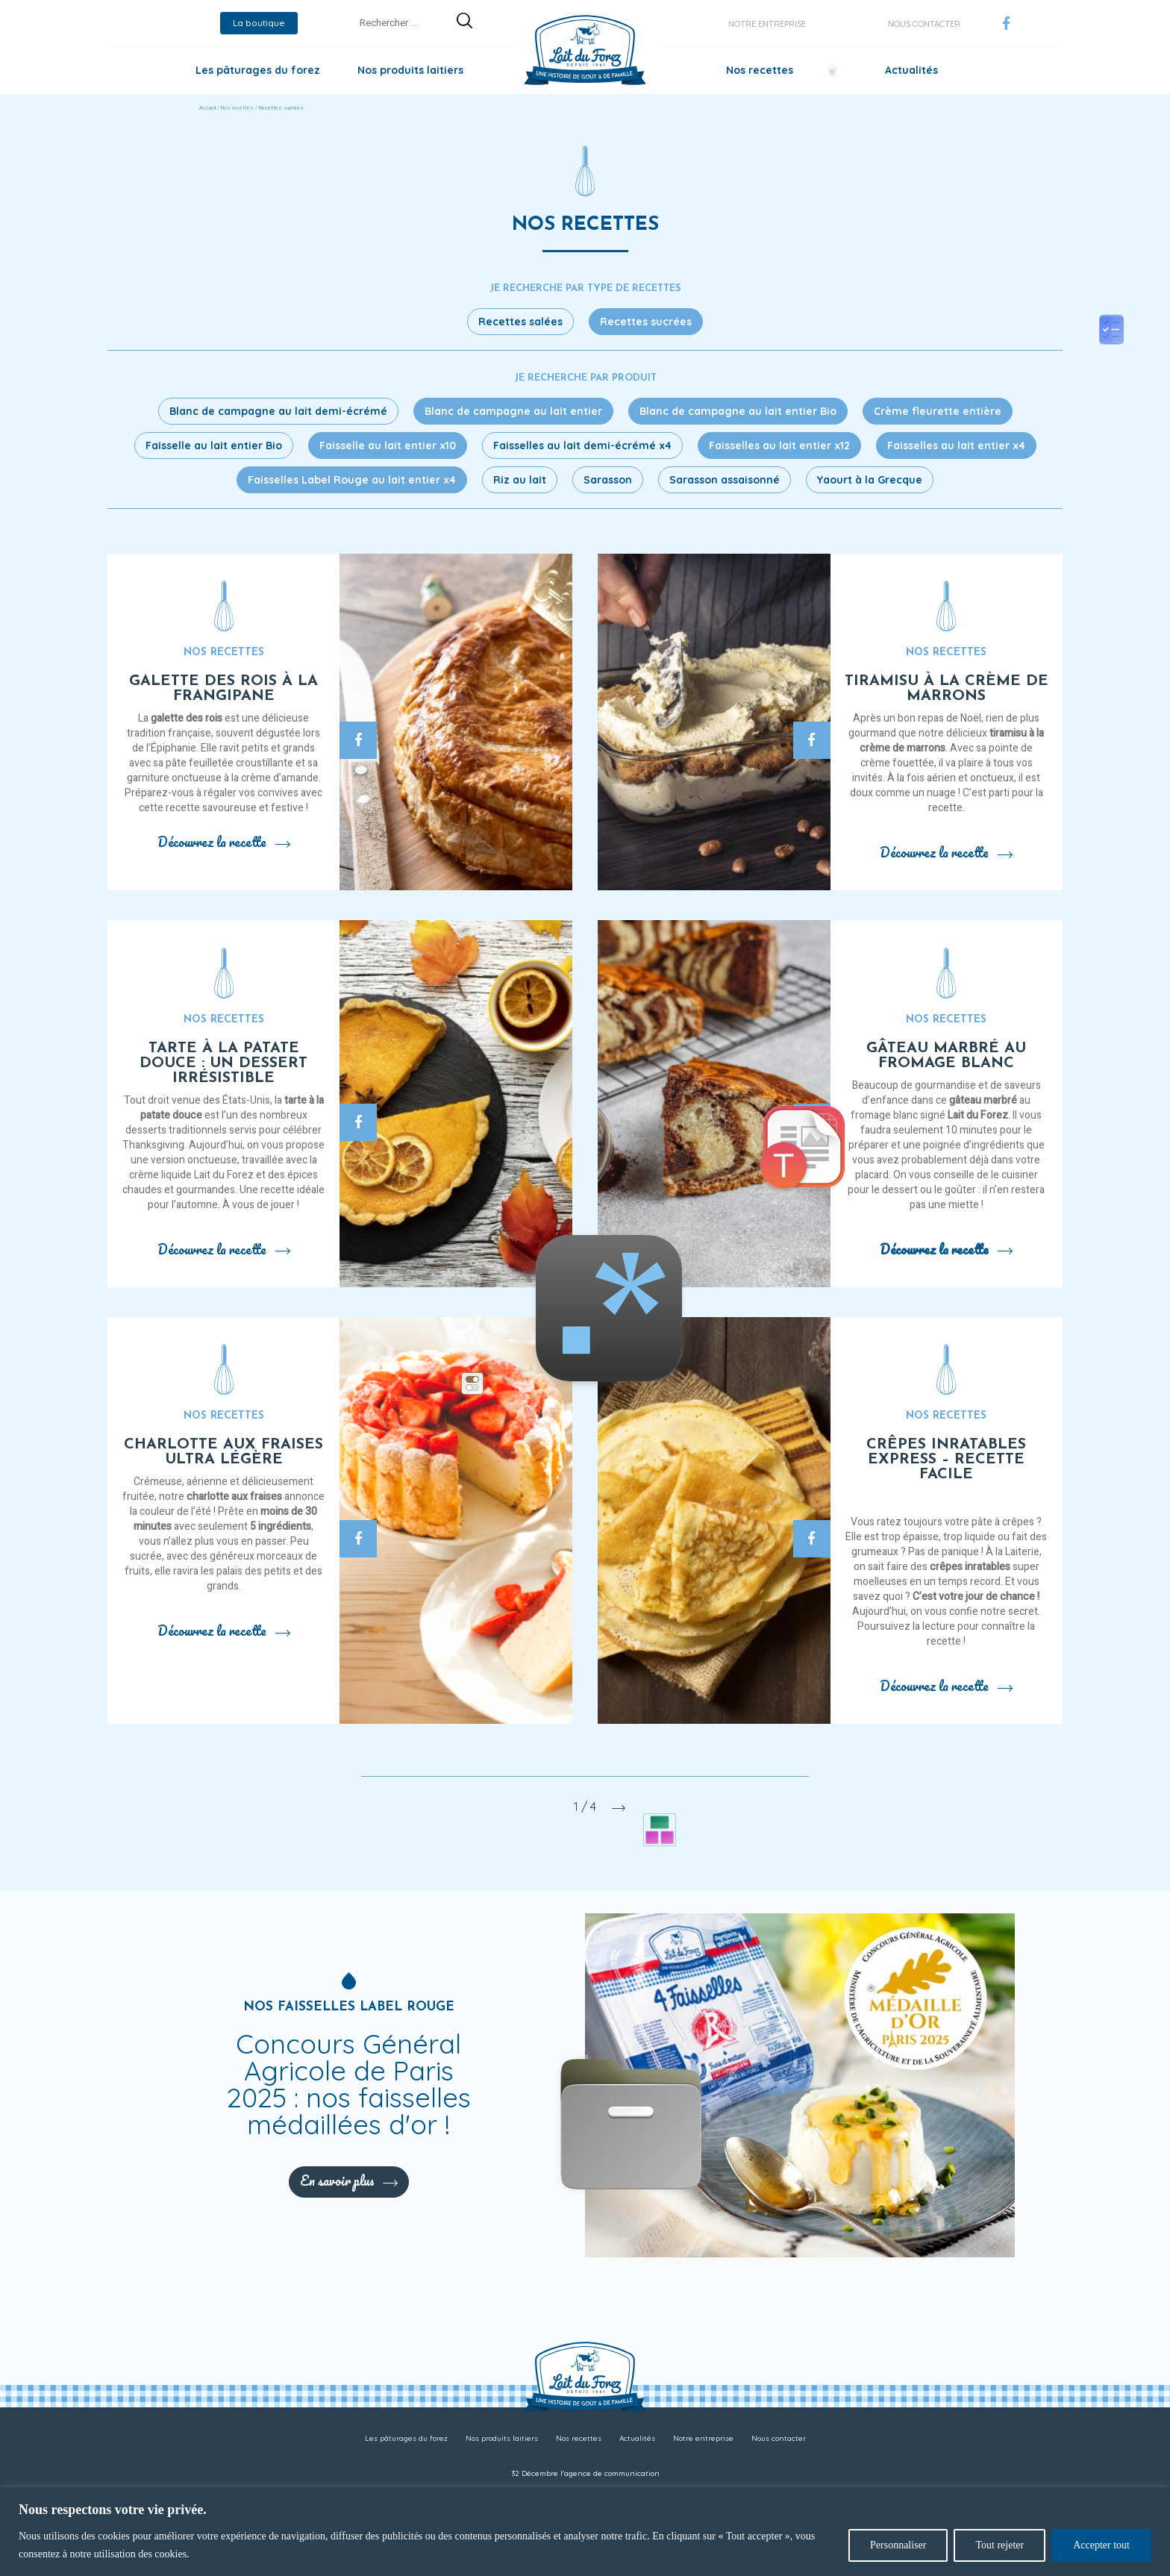  Describe the element at coordinates (472, 1384) in the screenshot. I see `open unity tweak tool settings` at that location.